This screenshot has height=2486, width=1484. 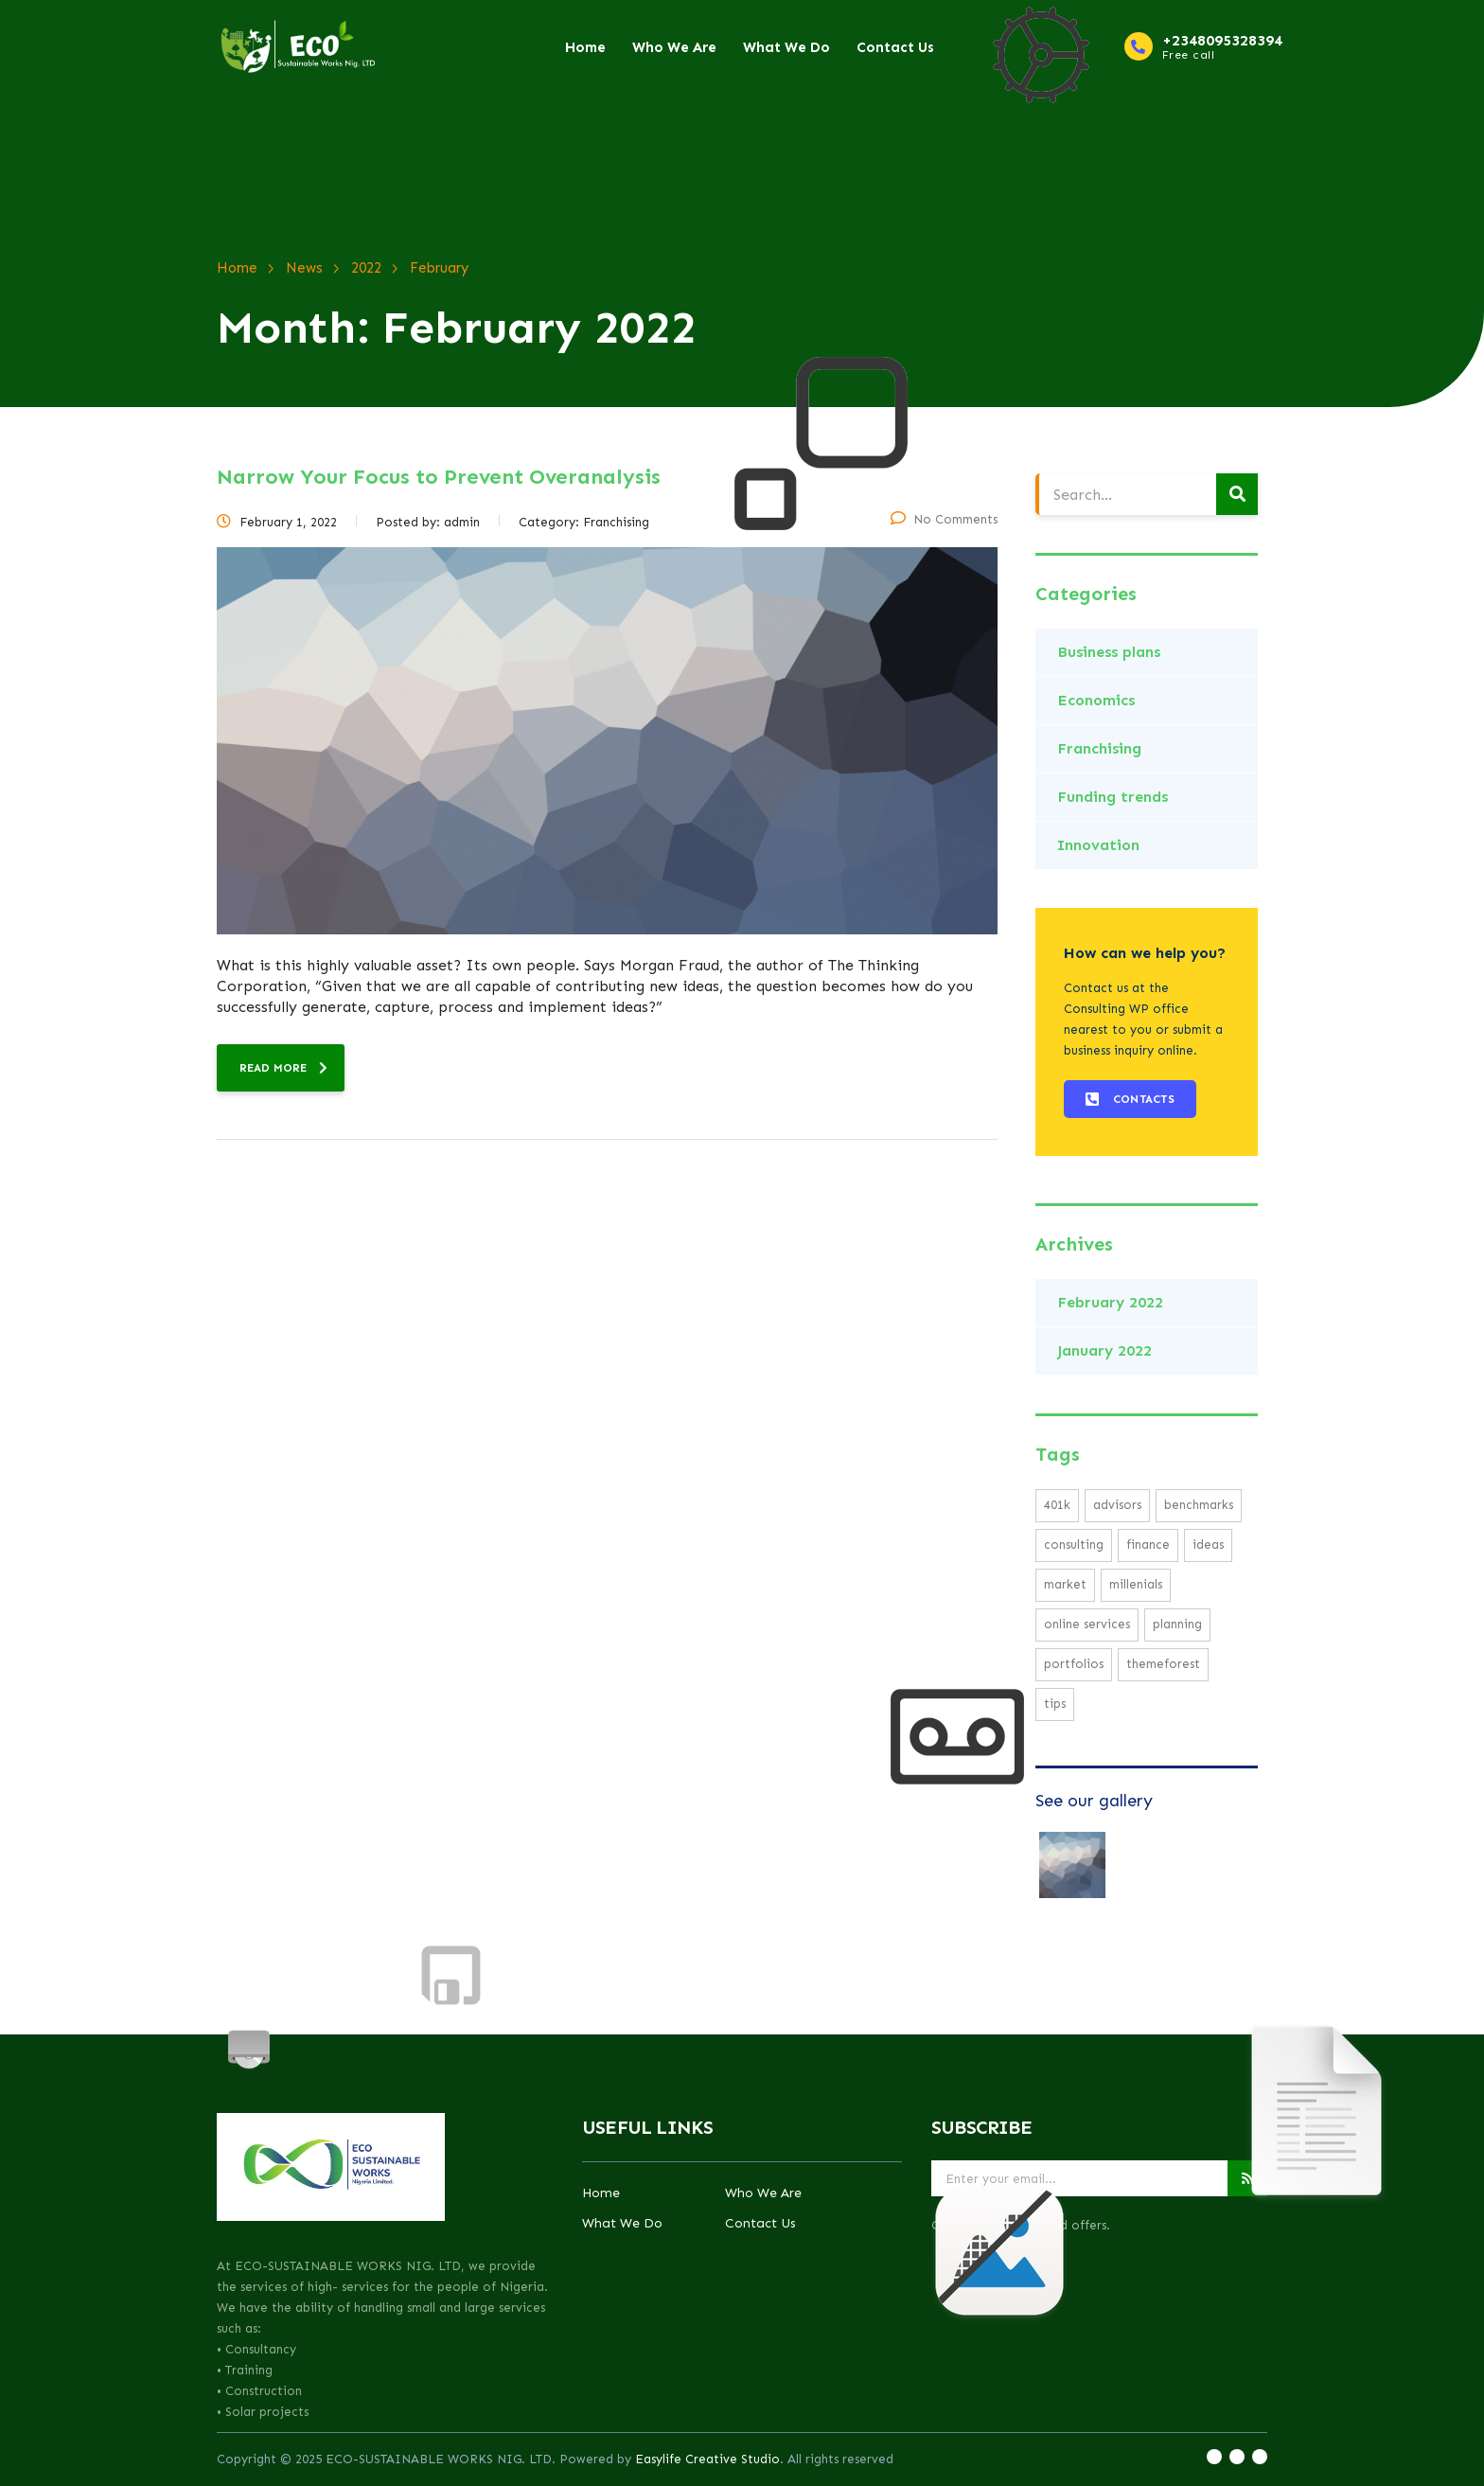 I want to click on save current file or document, so click(x=450, y=1975).